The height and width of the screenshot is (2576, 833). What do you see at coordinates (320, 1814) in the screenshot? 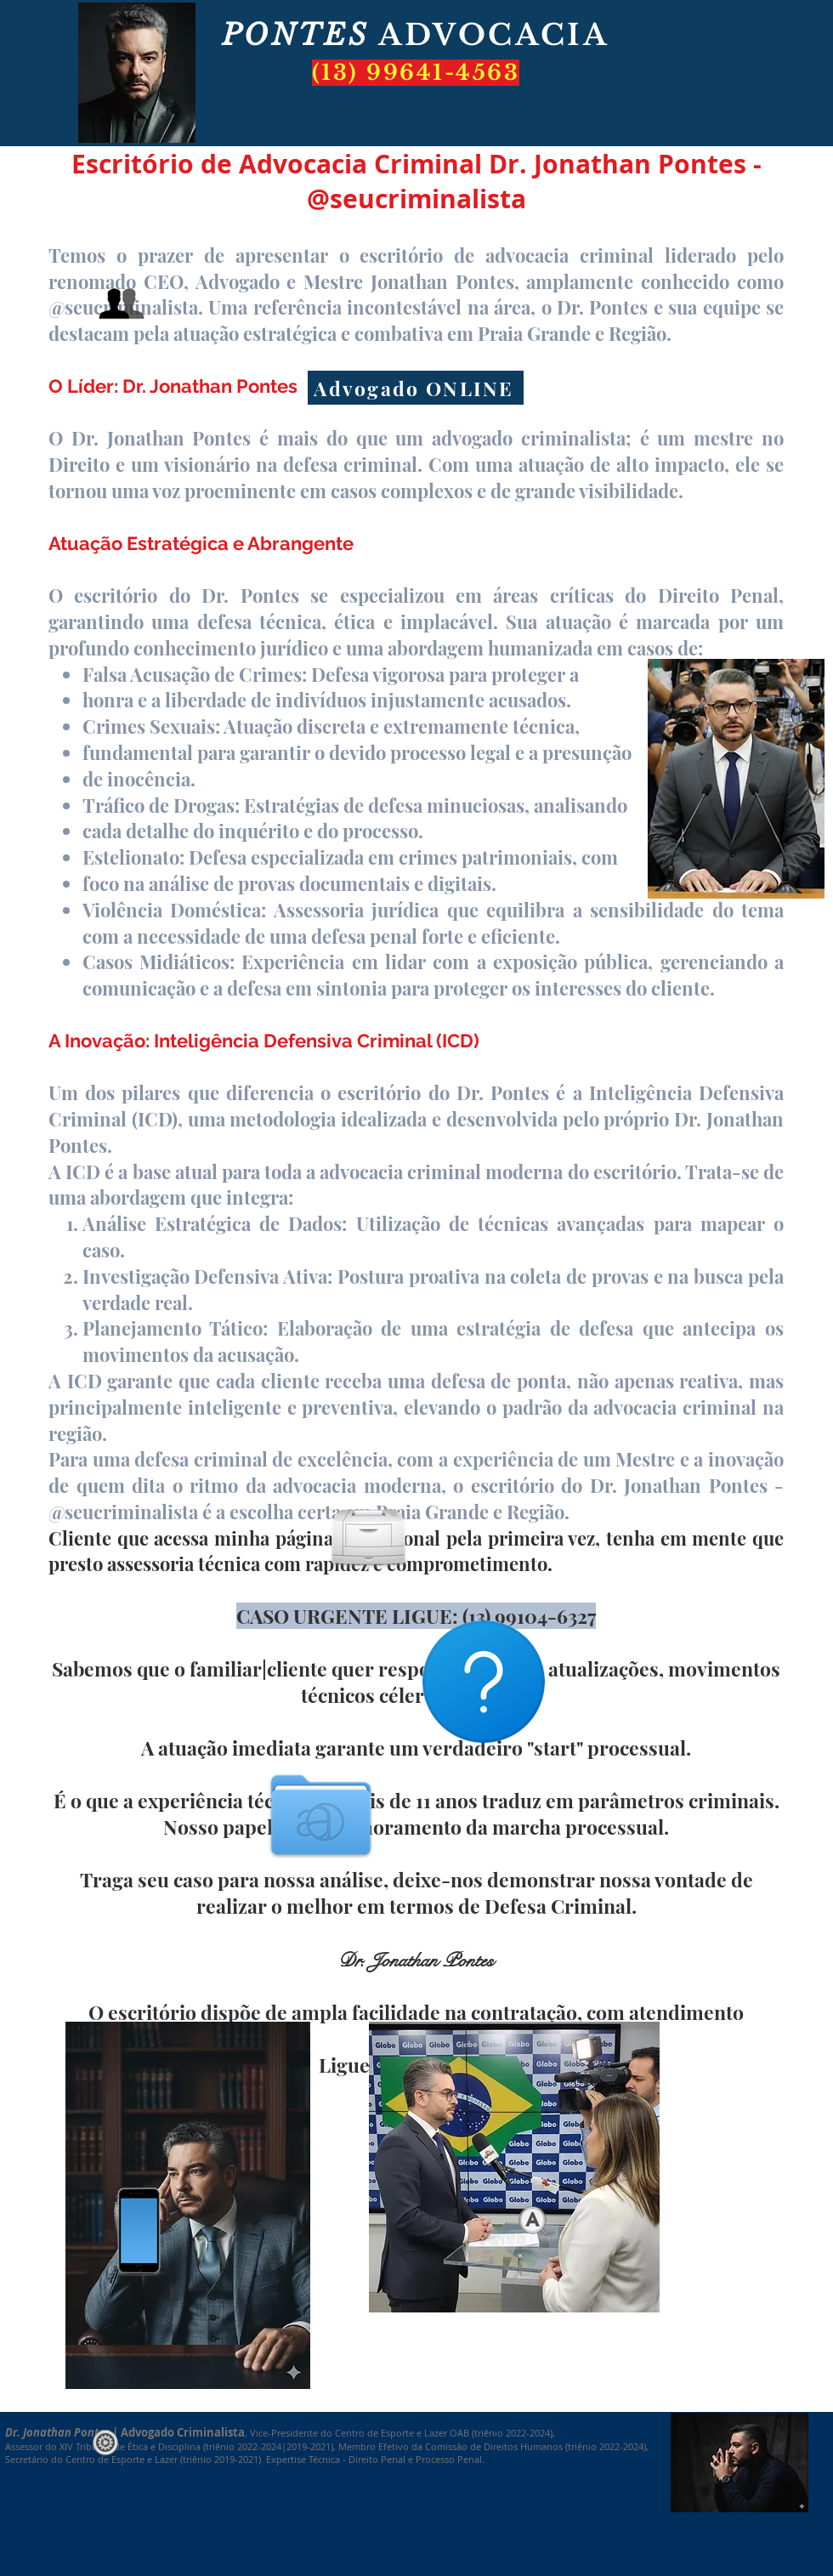
I see `open typos 2024 folder` at bounding box center [320, 1814].